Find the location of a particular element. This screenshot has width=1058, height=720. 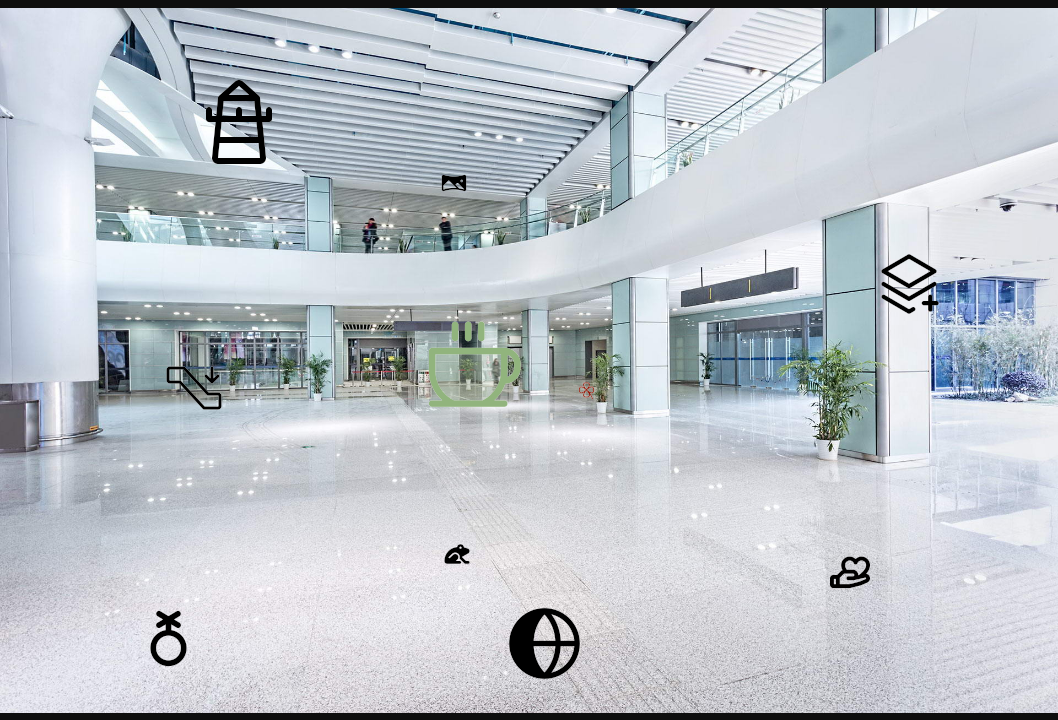

access website accessibility or performance insights is located at coordinates (239, 125).